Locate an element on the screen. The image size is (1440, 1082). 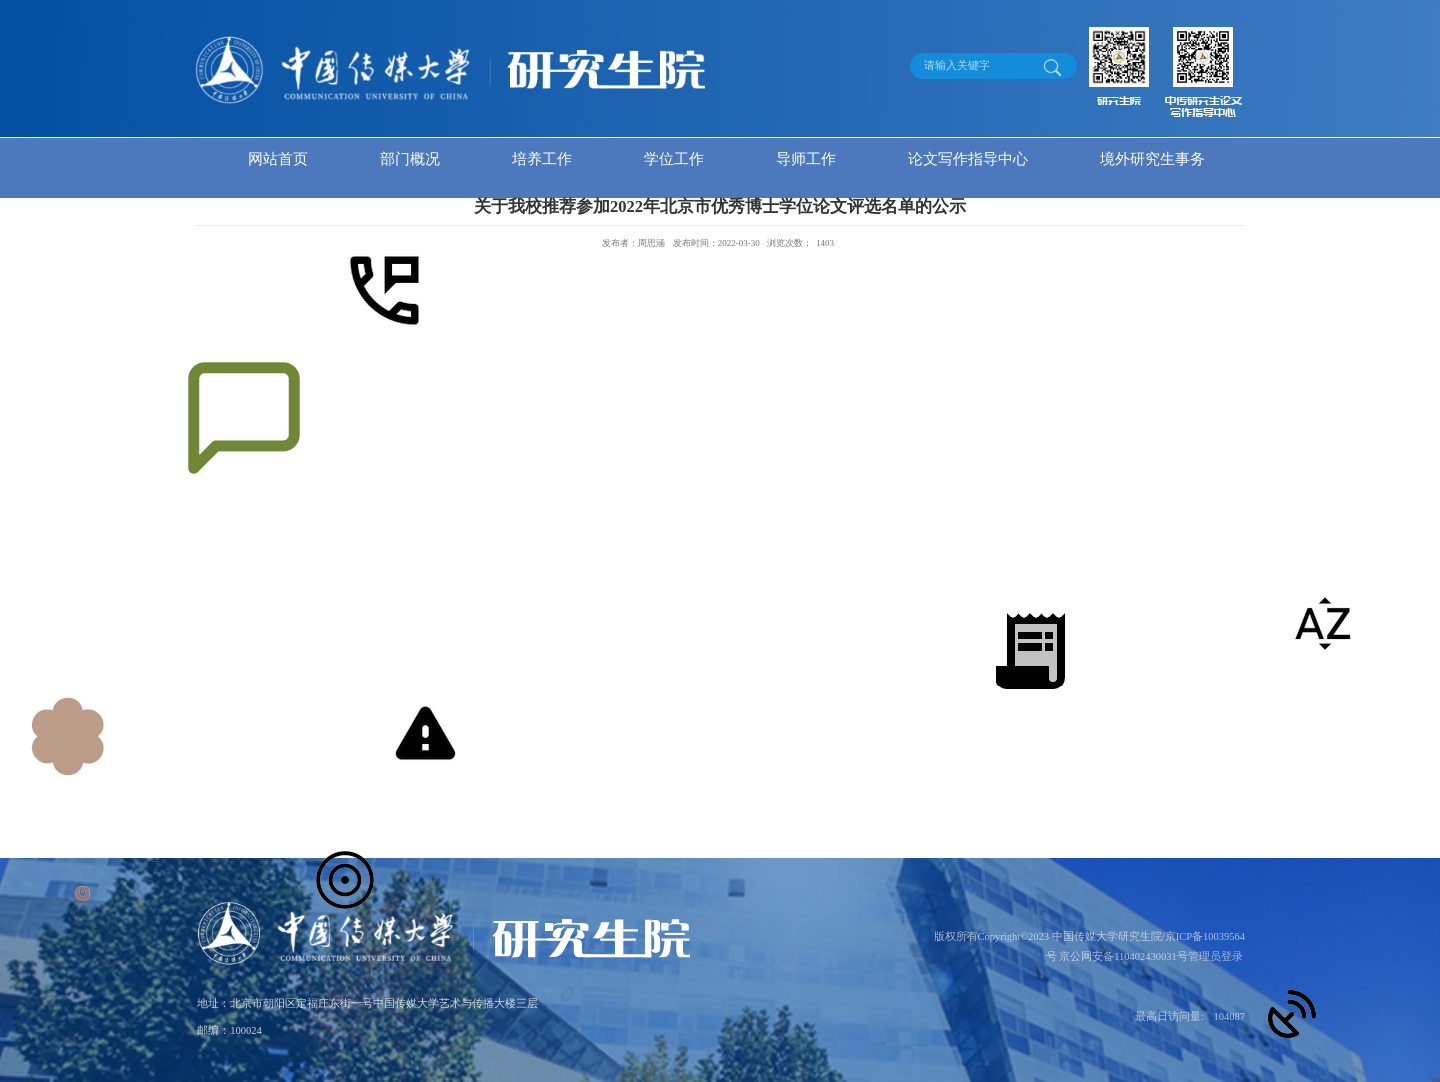
indicates a warning or caution state is located at coordinates (425, 731).